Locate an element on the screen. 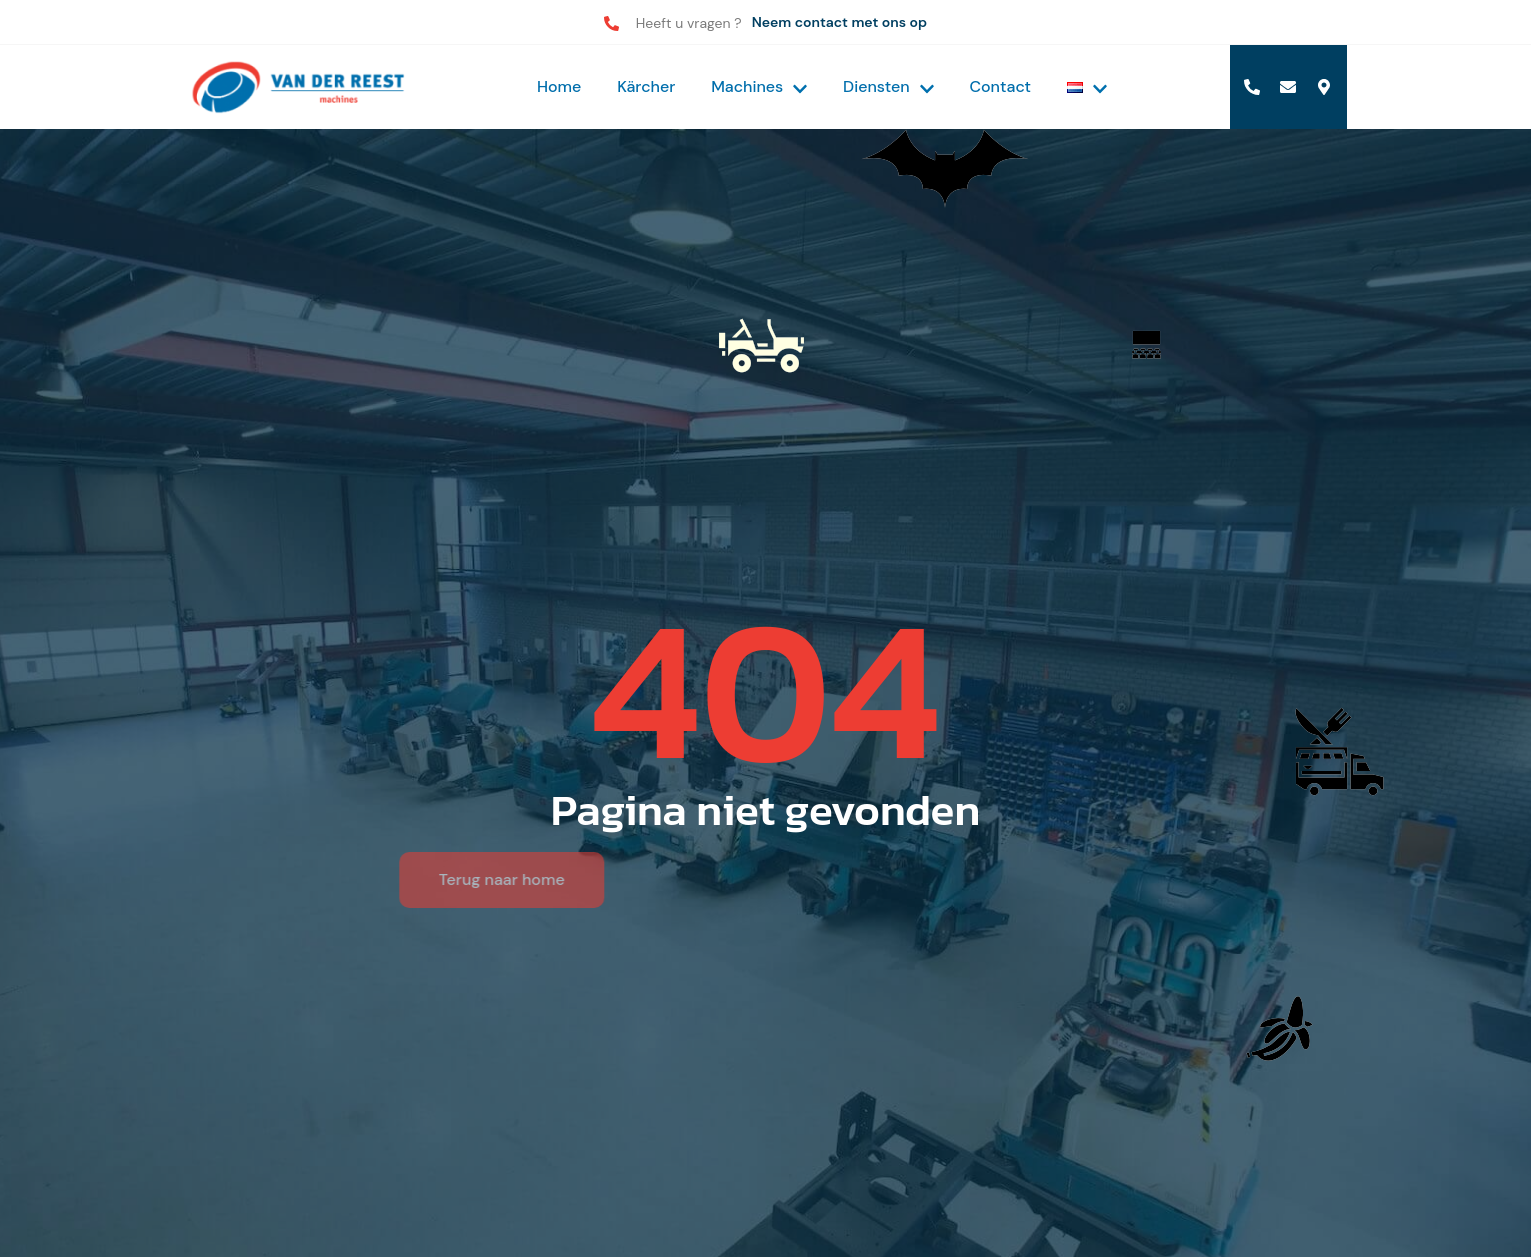 Image resolution: width=1531 pixels, height=1257 pixels. access theater or cinema listings is located at coordinates (1146, 344).